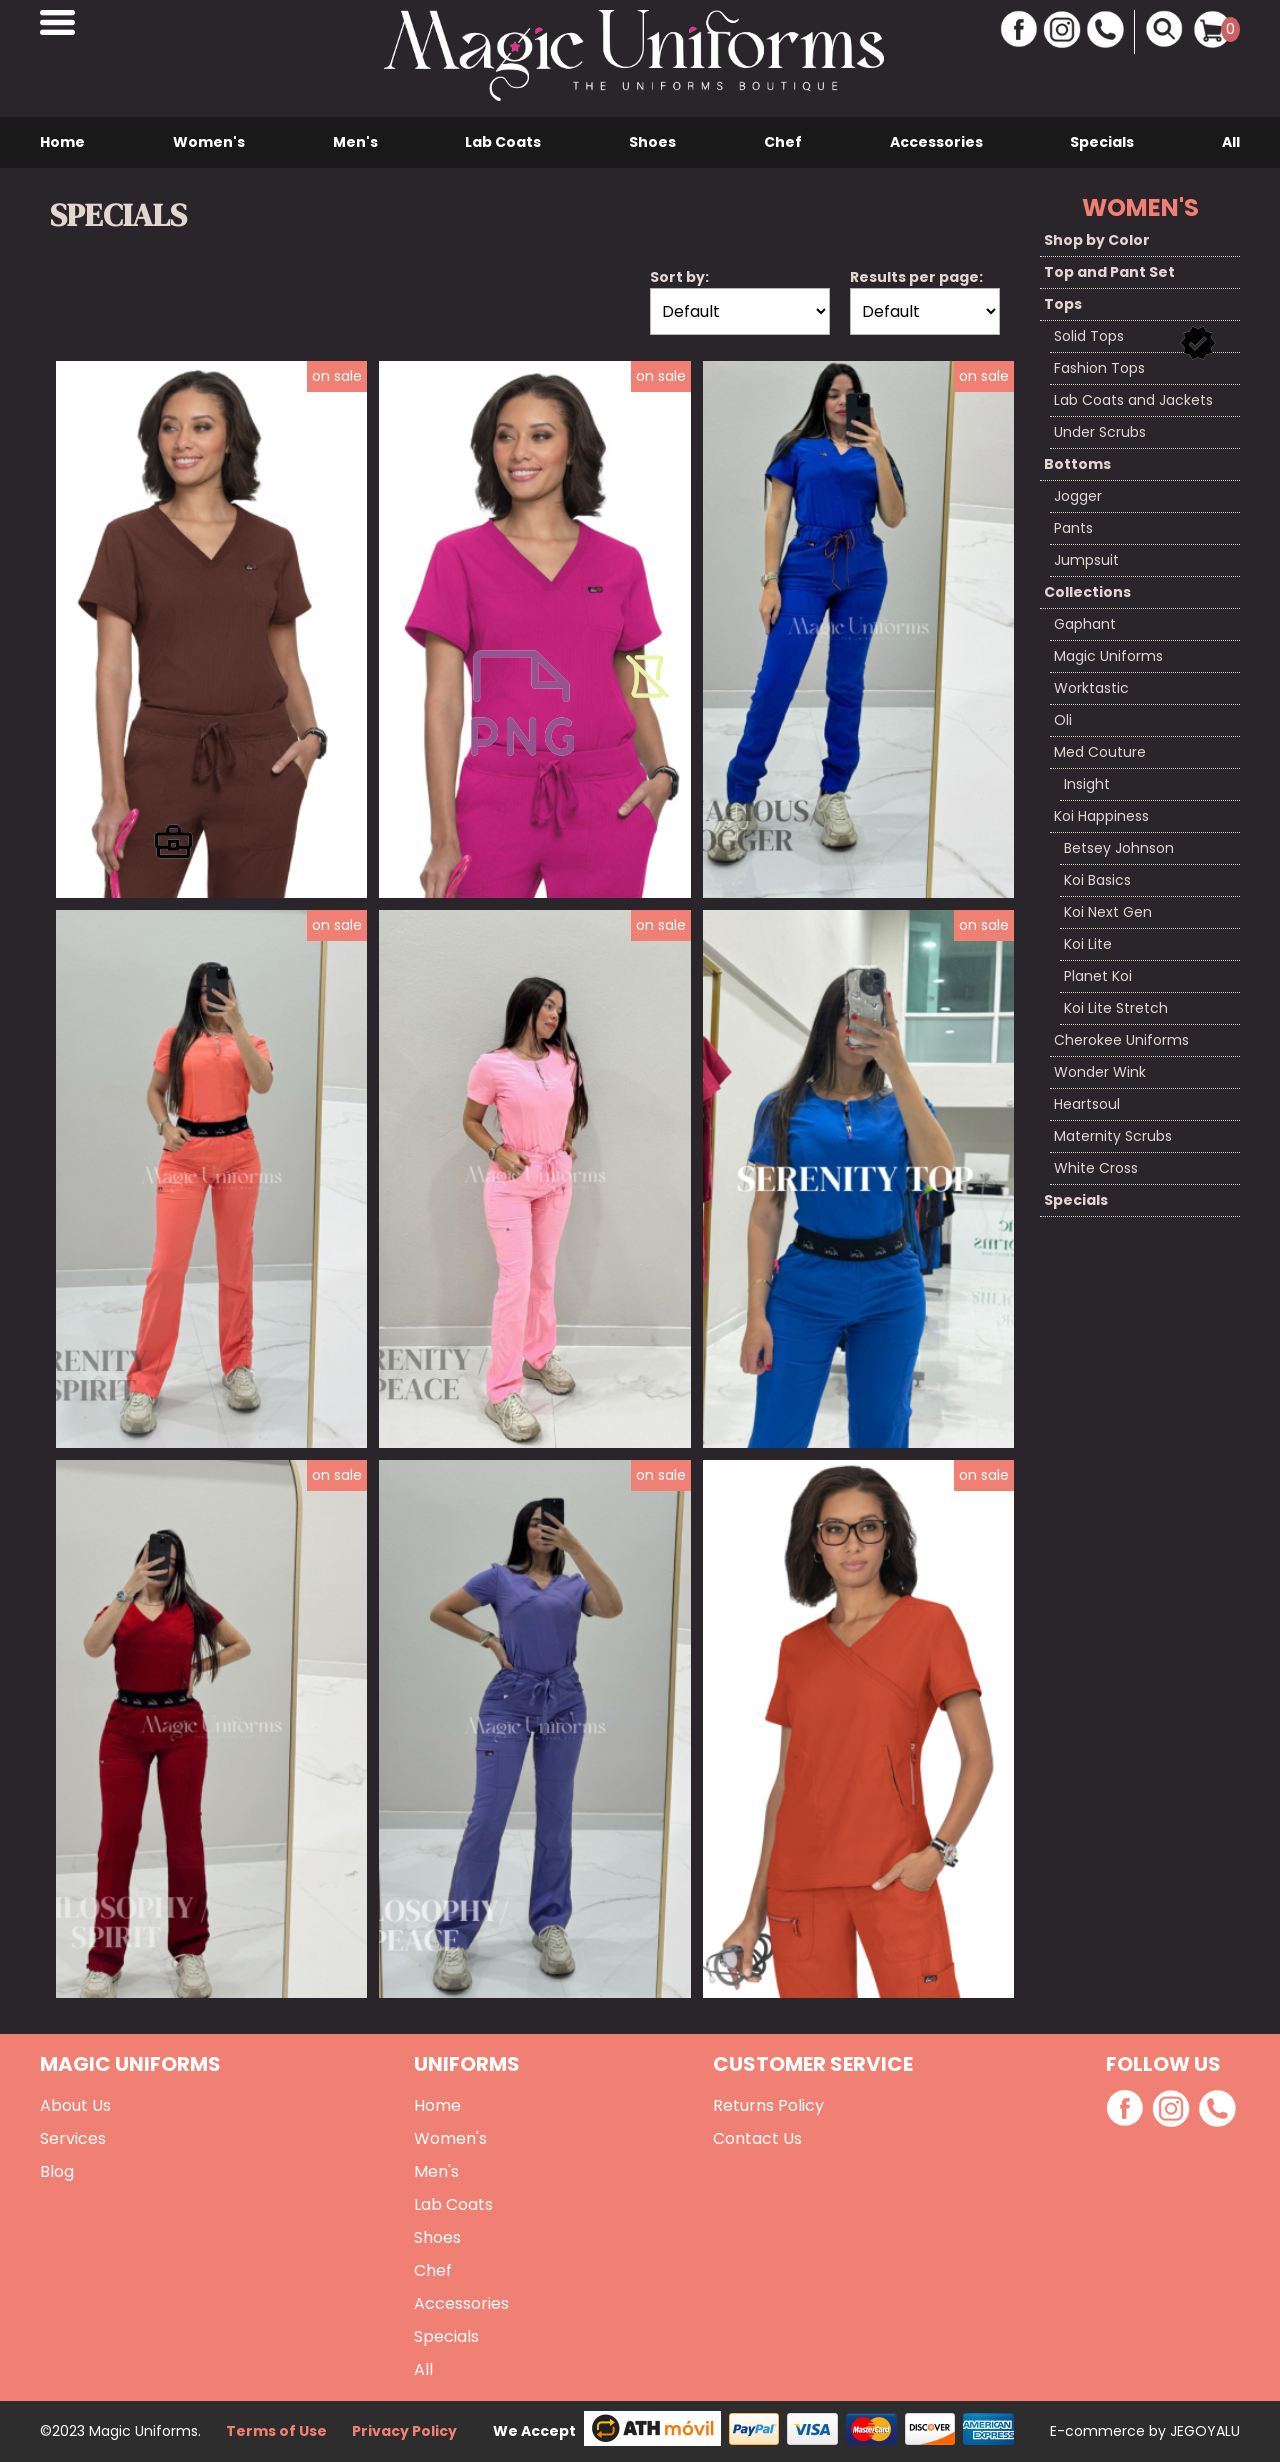 The height and width of the screenshot is (2462, 1280). Describe the element at coordinates (1198, 343) in the screenshot. I see `indicates a verified account or identity` at that location.